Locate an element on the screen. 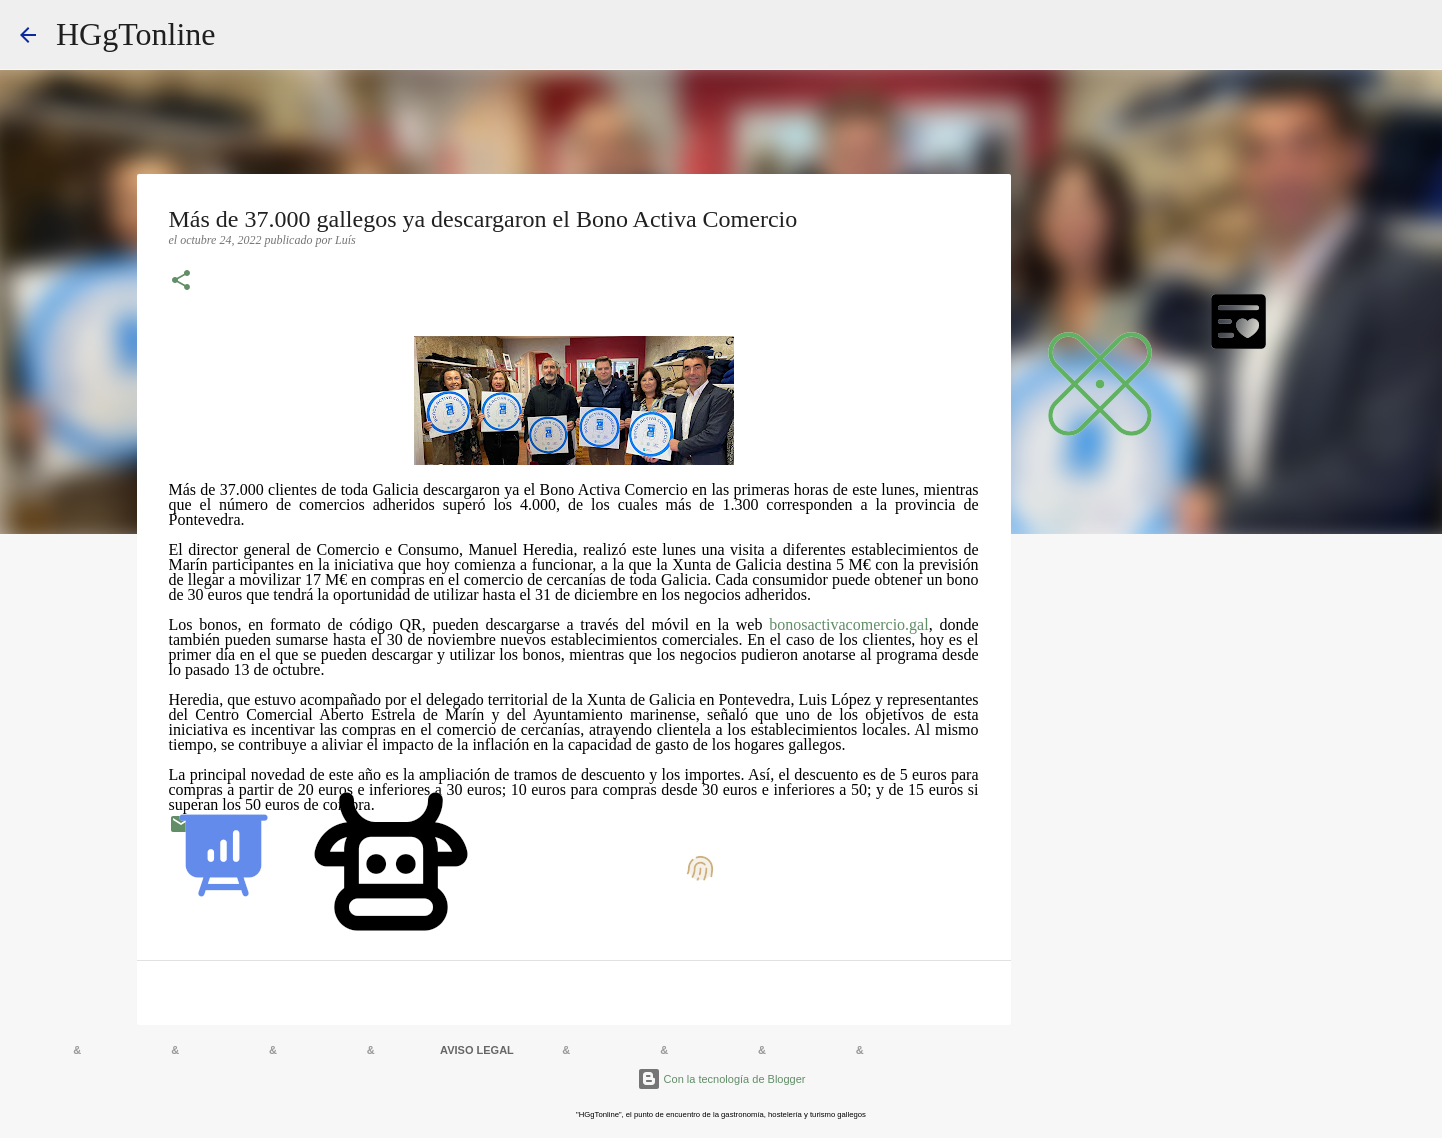  view your favorites list is located at coordinates (1238, 321).